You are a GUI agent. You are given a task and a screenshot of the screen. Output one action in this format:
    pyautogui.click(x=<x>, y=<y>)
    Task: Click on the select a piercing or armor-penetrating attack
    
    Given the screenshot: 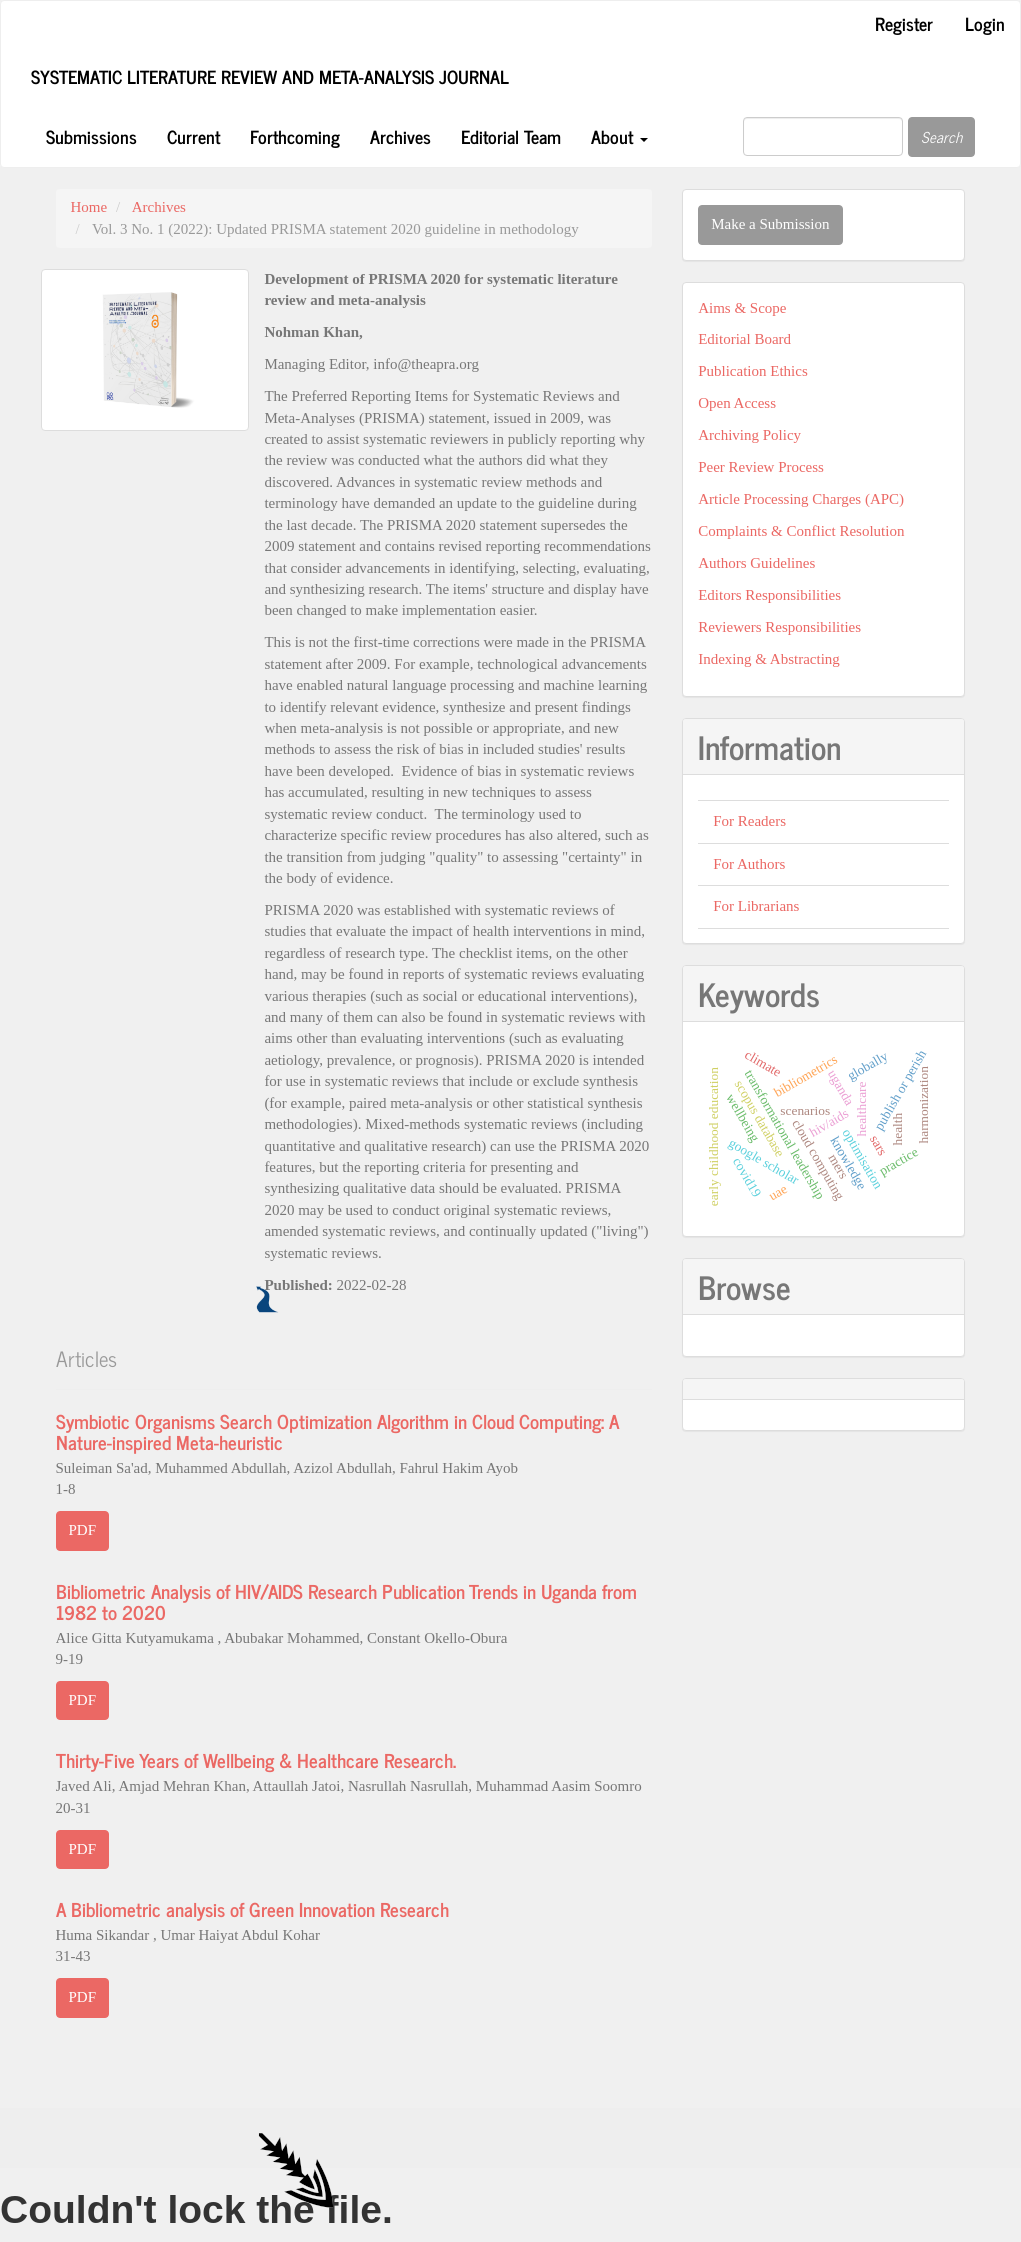 What is the action you would take?
    pyautogui.click(x=296, y=2170)
    